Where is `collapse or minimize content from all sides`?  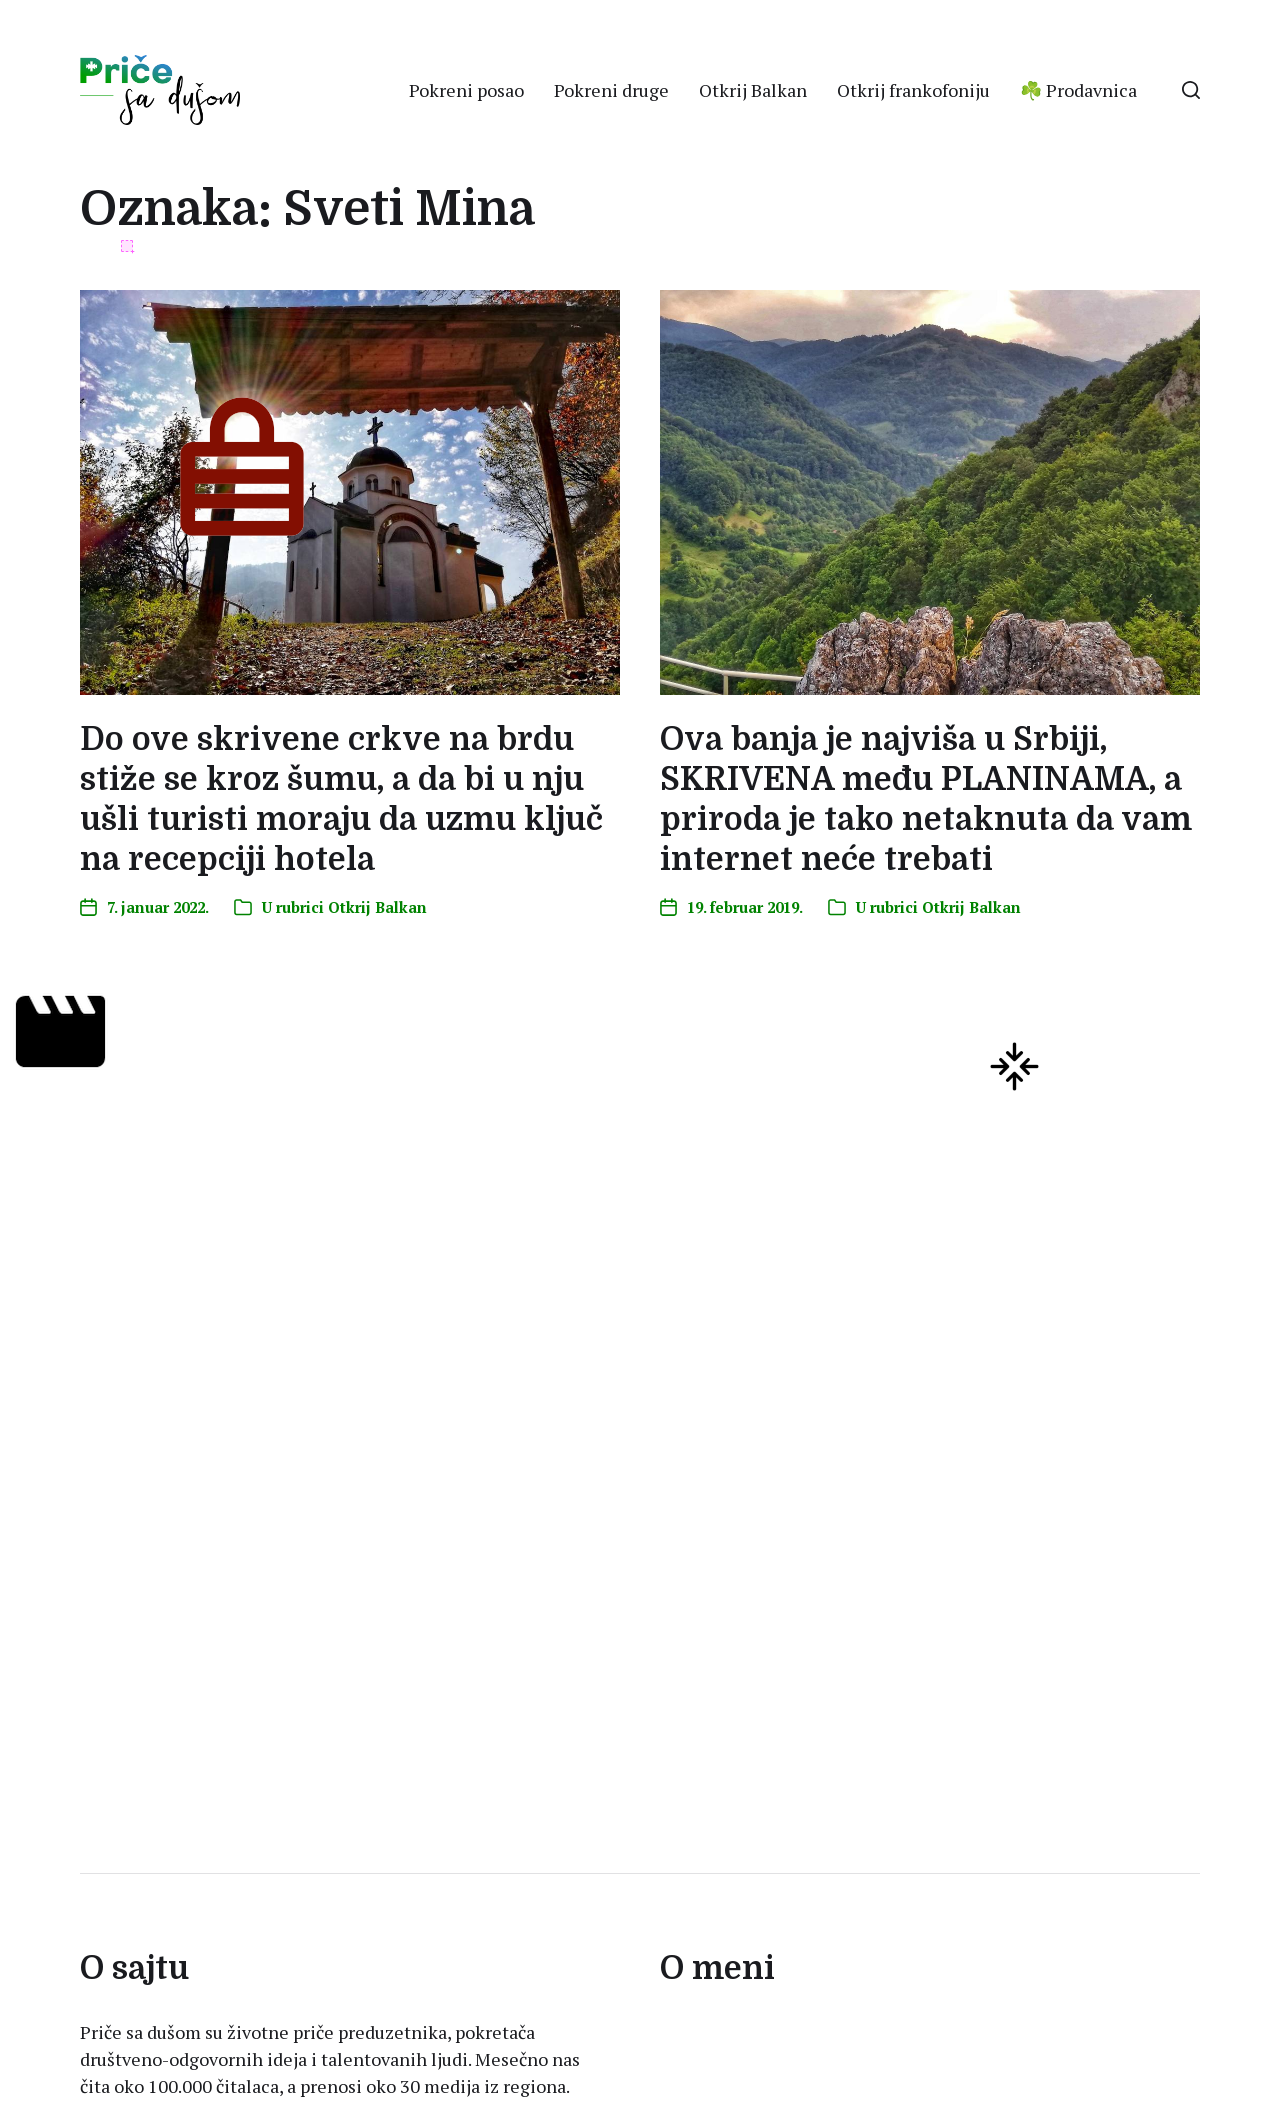
collapse or minimize content from all sides is located at coordinates (1014, 1066).